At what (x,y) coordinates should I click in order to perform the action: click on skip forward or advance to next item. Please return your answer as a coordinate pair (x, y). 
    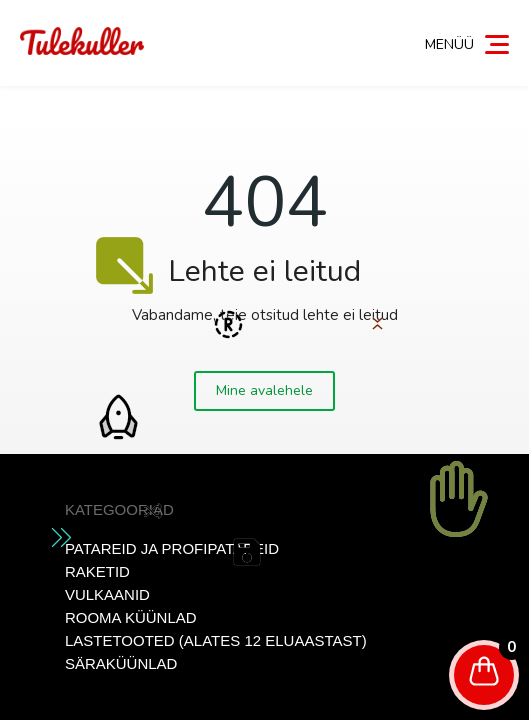
    Looking at the image, I should click on (60, 537).